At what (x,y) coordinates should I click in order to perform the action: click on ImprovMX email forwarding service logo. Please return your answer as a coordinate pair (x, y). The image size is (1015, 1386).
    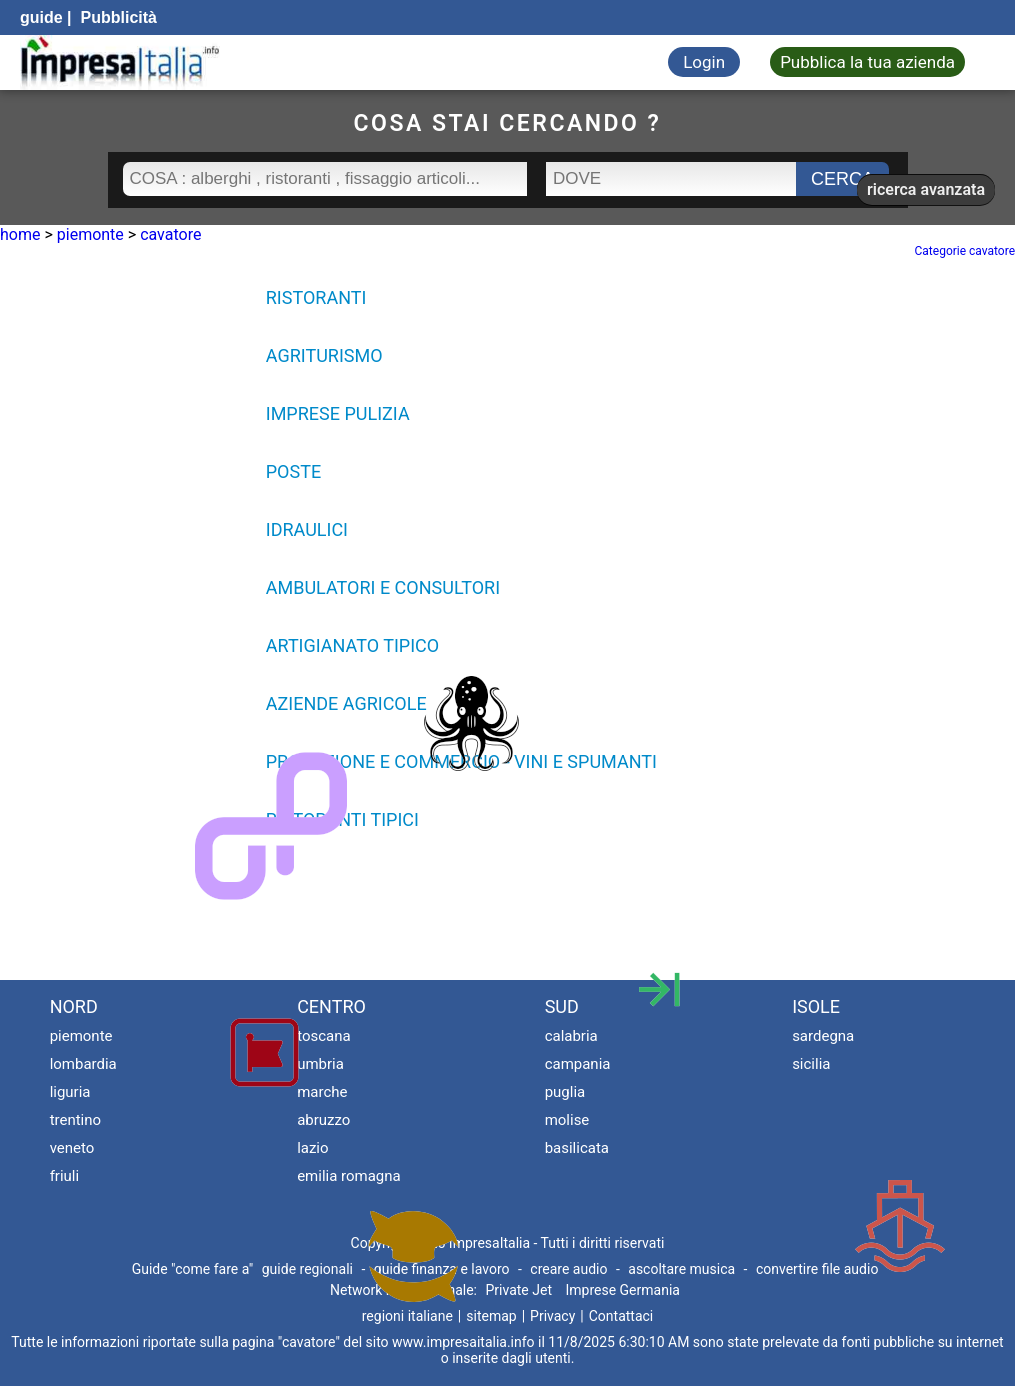
    Looking at the image, I should click on (900, 1226).